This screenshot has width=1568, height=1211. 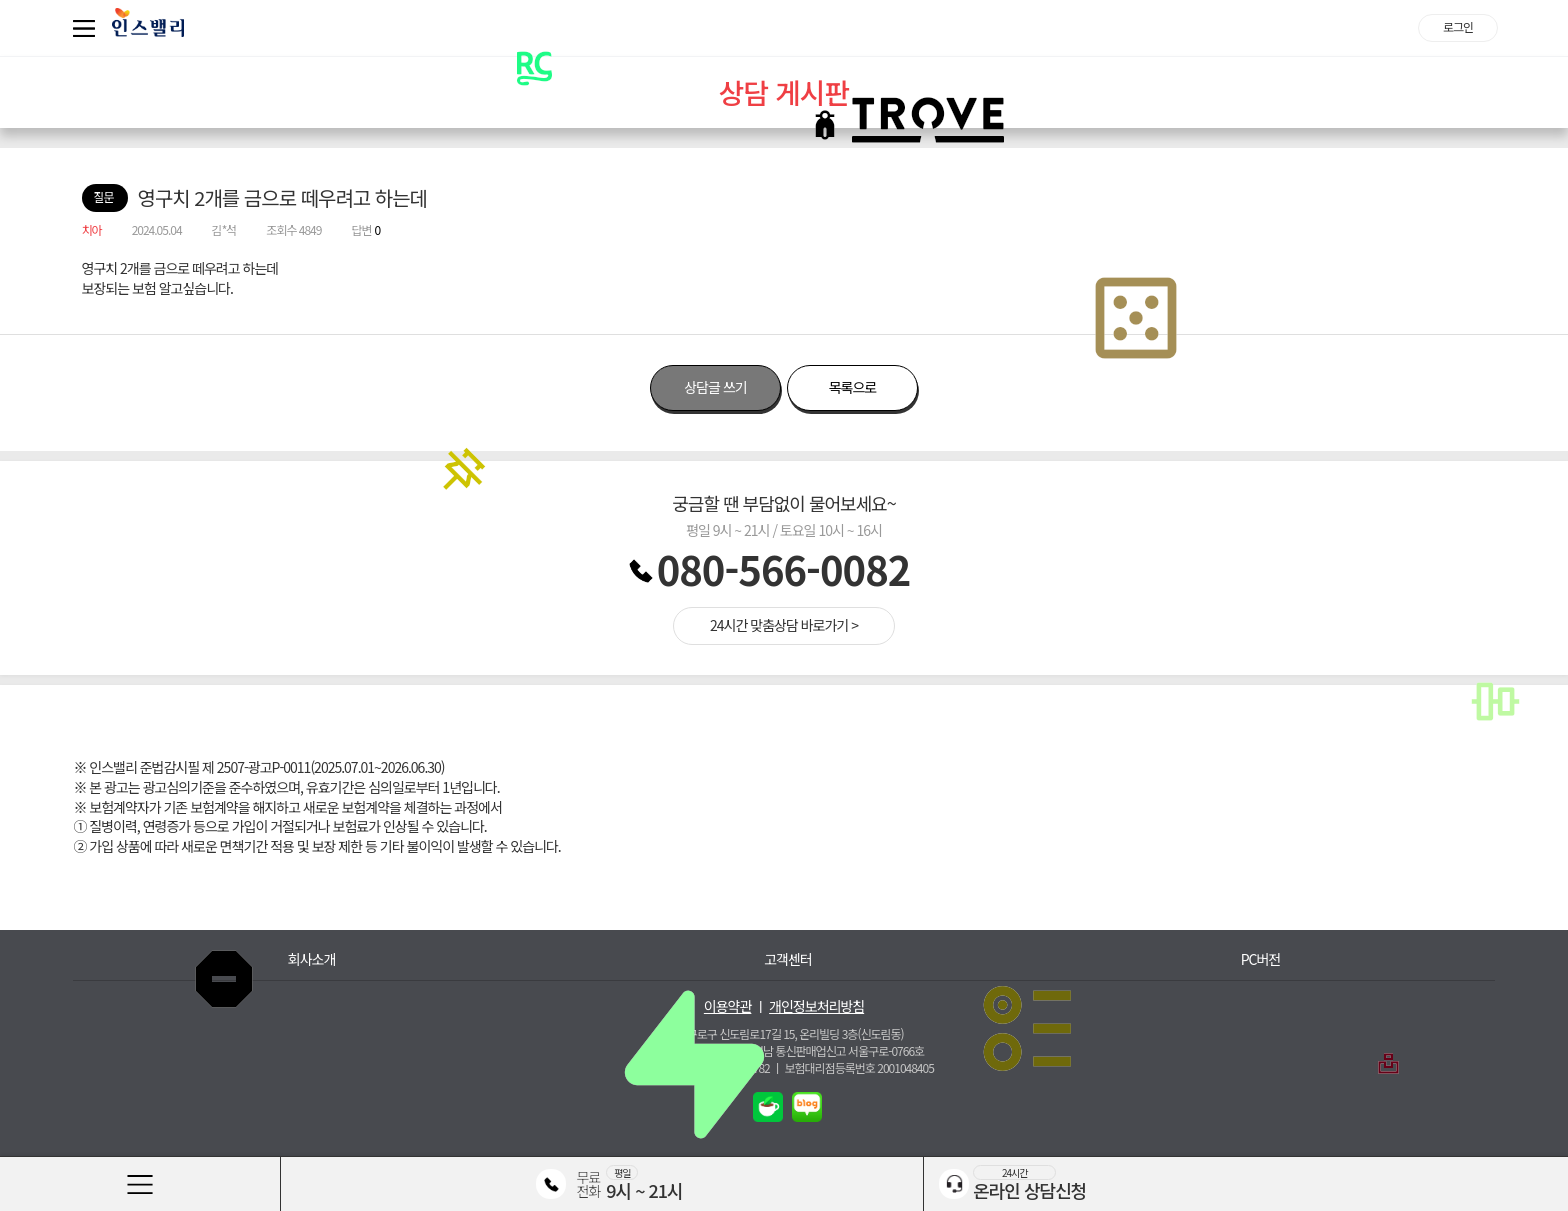 What do you see at coordinates (1136, 318) in the screenshot?
I see `randomize or shuffle content` at bounding box center [1136, 318].